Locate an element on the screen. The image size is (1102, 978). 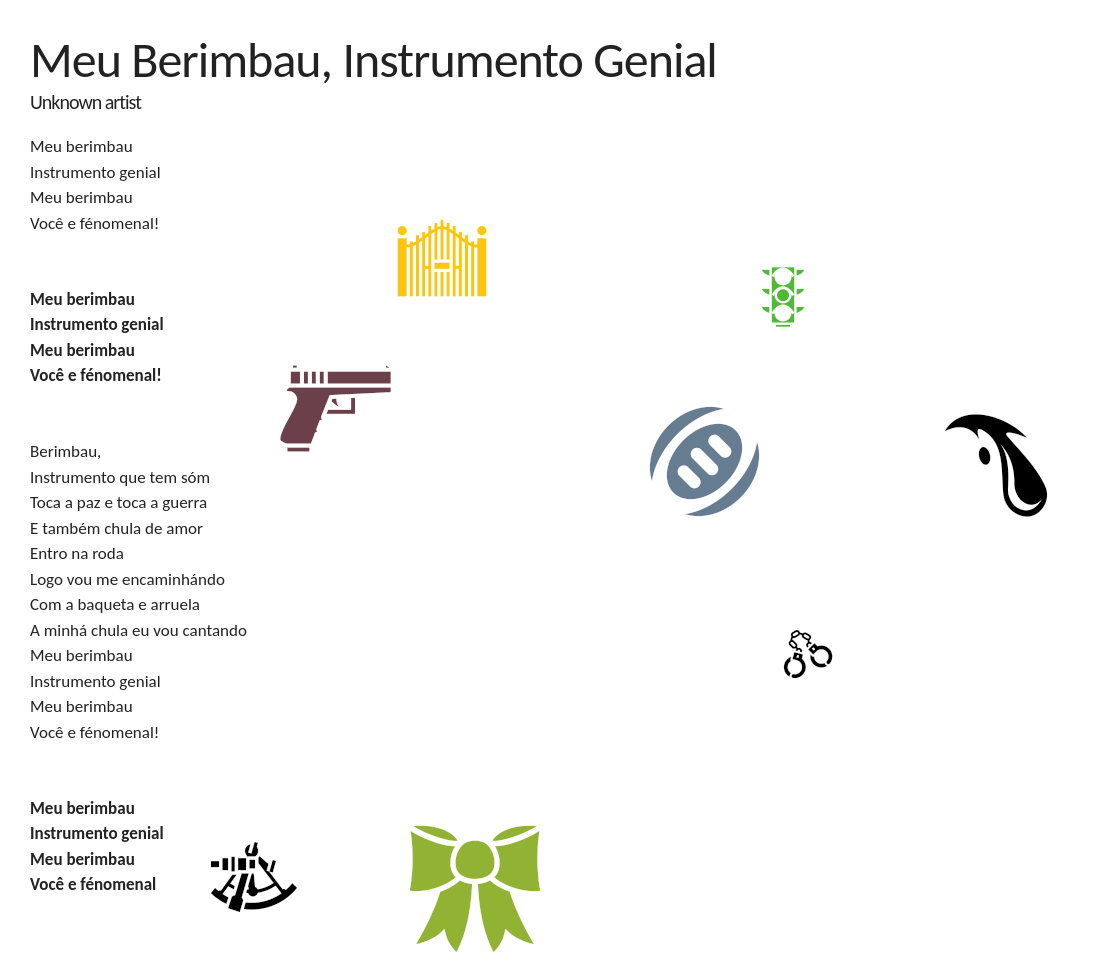
indicates a slime or liquid-based ability in a game is located at coordinates (995, 466).